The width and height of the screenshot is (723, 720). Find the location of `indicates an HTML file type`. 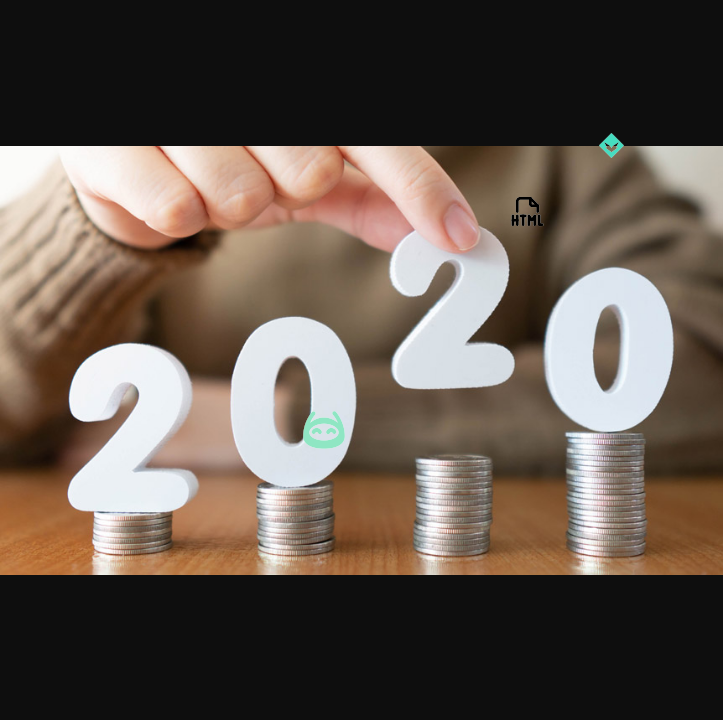

indicates an HTML file type is located at coordinates (527, 211).